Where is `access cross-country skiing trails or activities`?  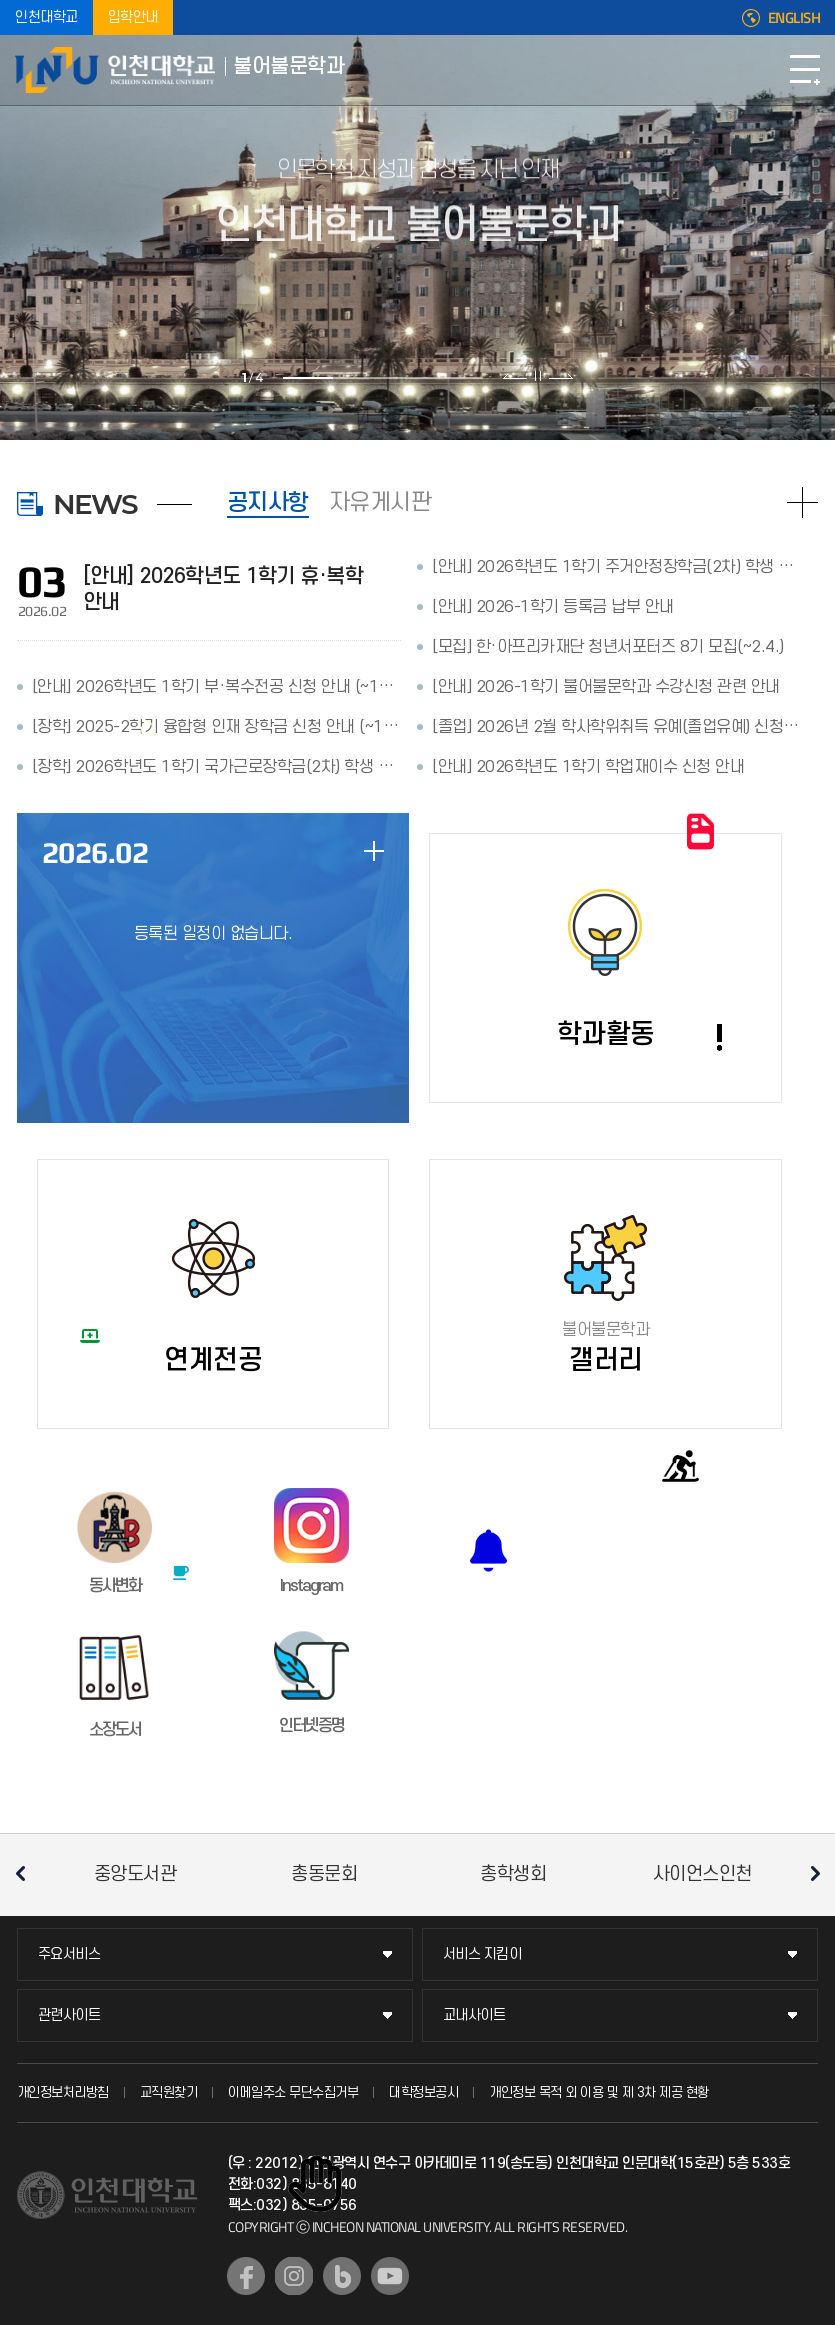
access cross-country skiing trails or activities is located at coordinates (680, 1465).